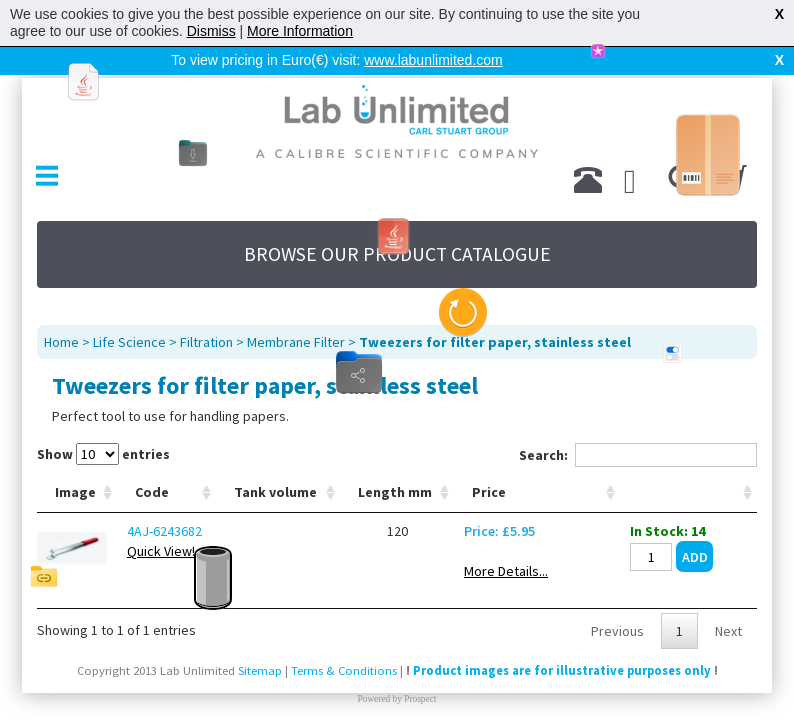 The width and height of the screenshot is (794, 720). Describe the element at coordinates (393, 236) in the screenshot. I see `indicates a java source code file` at that location.